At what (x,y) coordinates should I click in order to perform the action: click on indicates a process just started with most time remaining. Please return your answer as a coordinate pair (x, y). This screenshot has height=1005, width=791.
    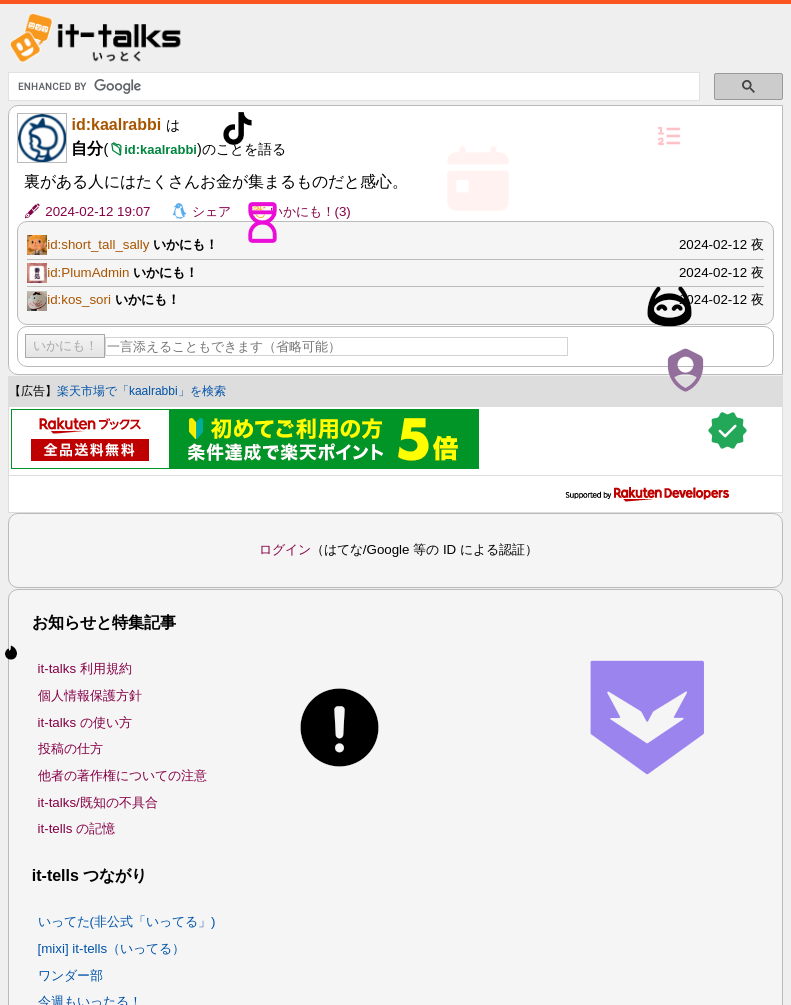
    Looking at the image, I should click on (262, 222).